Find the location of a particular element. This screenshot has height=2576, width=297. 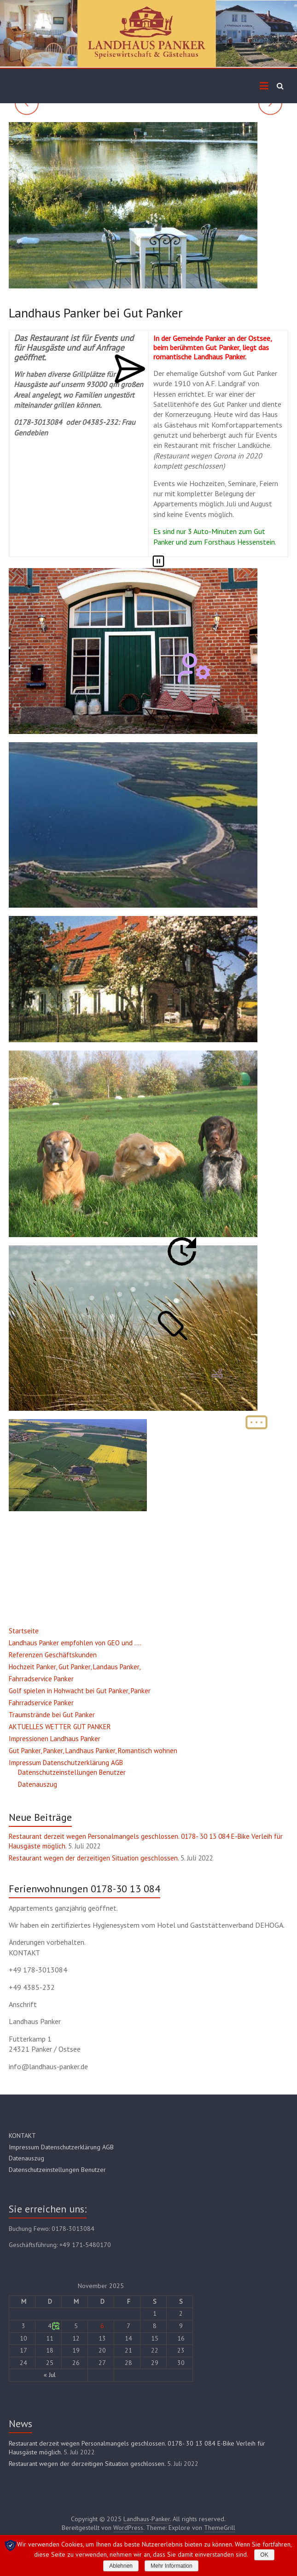

add or extend battery life is located at coordinates (177, 991).